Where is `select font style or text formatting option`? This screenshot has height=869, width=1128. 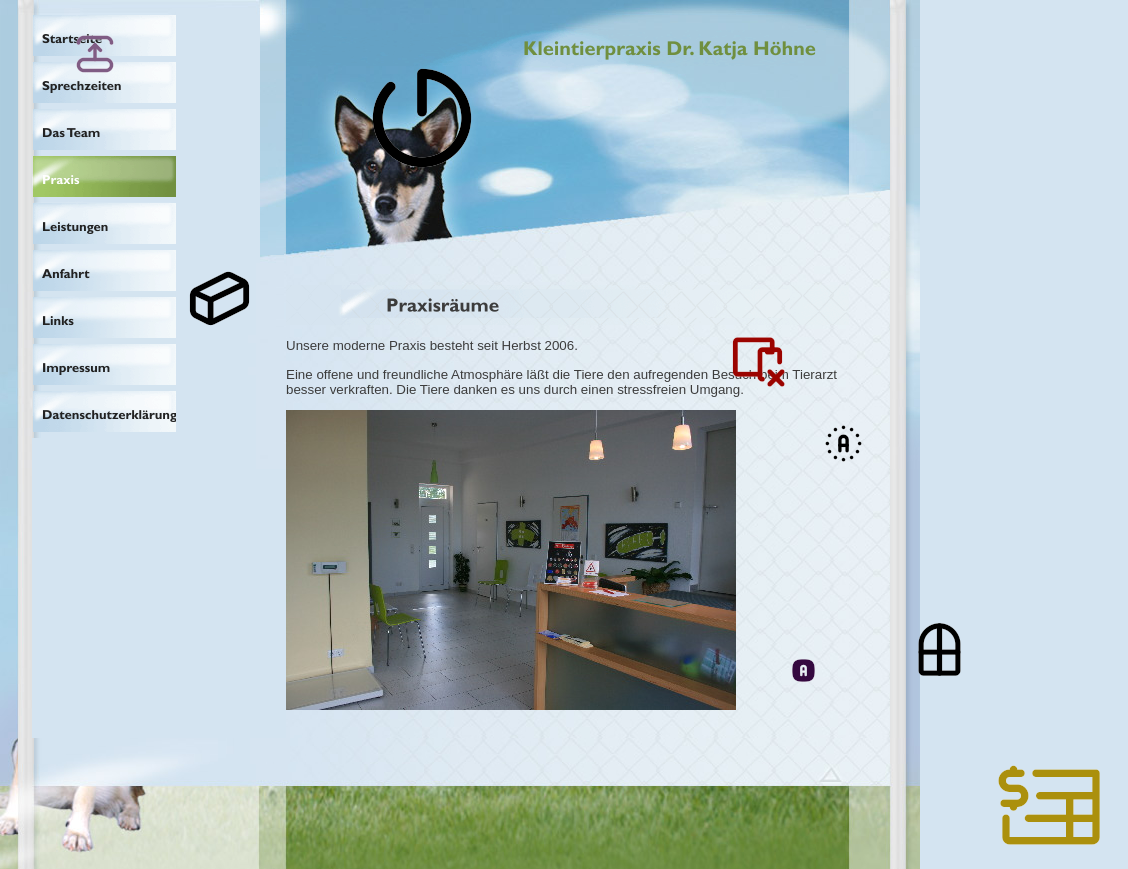 select font style or text formatting option is located at coordinates (803, 670).